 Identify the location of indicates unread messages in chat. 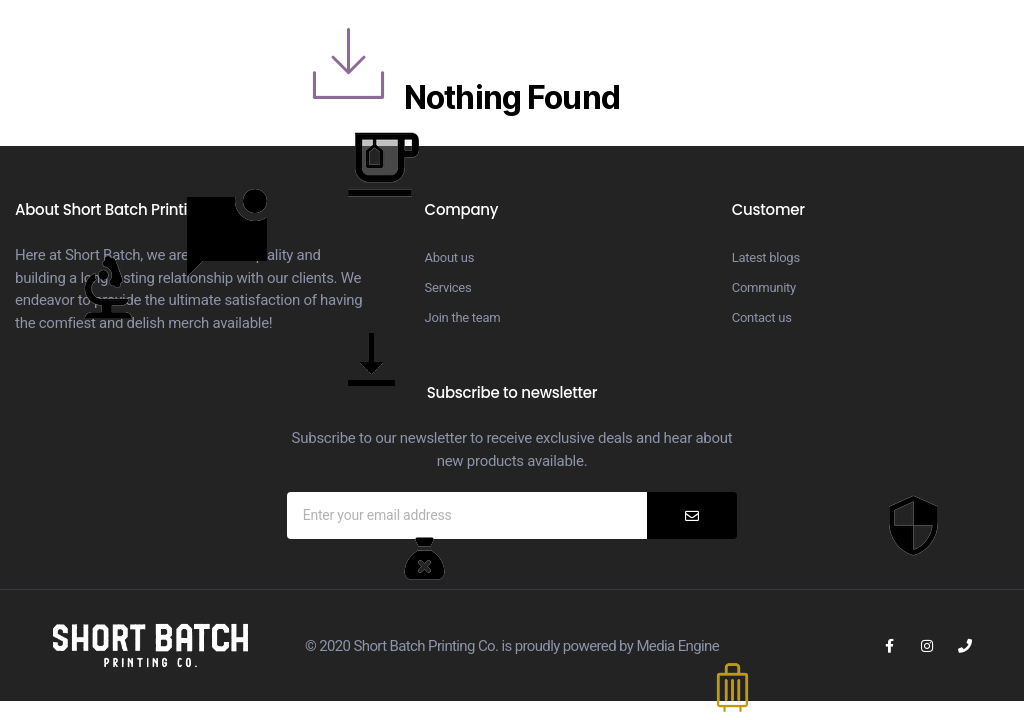
(227, 237).